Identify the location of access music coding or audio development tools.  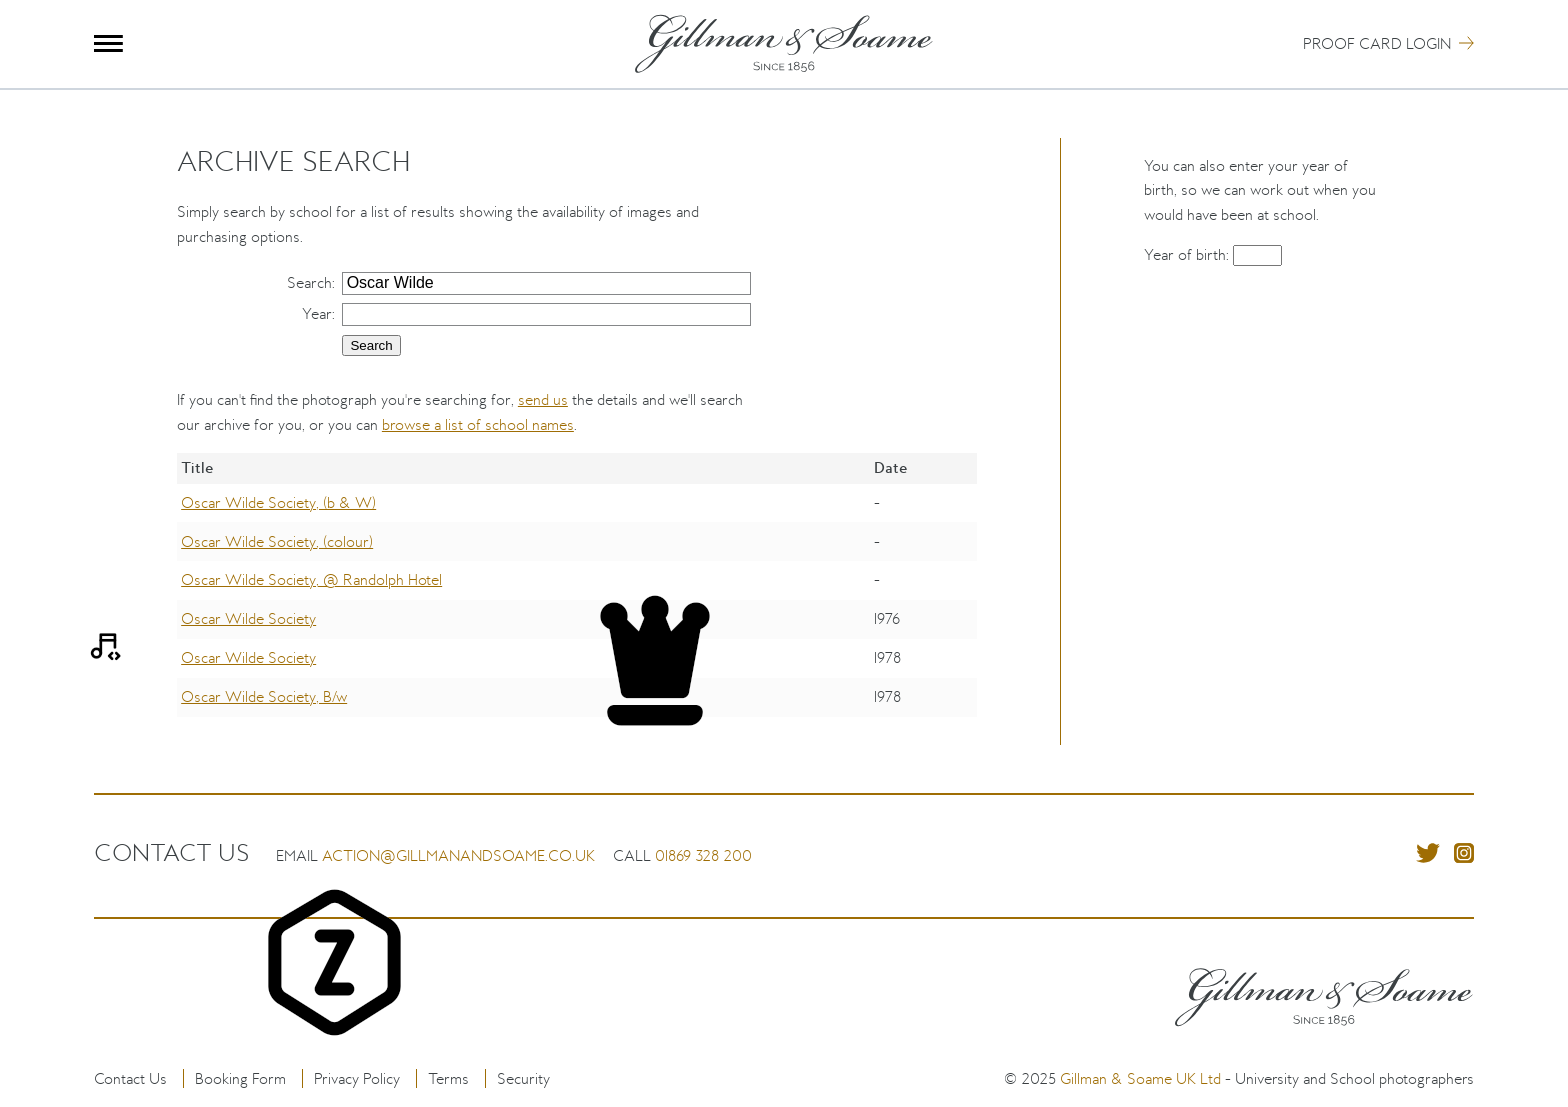
(105, 646).